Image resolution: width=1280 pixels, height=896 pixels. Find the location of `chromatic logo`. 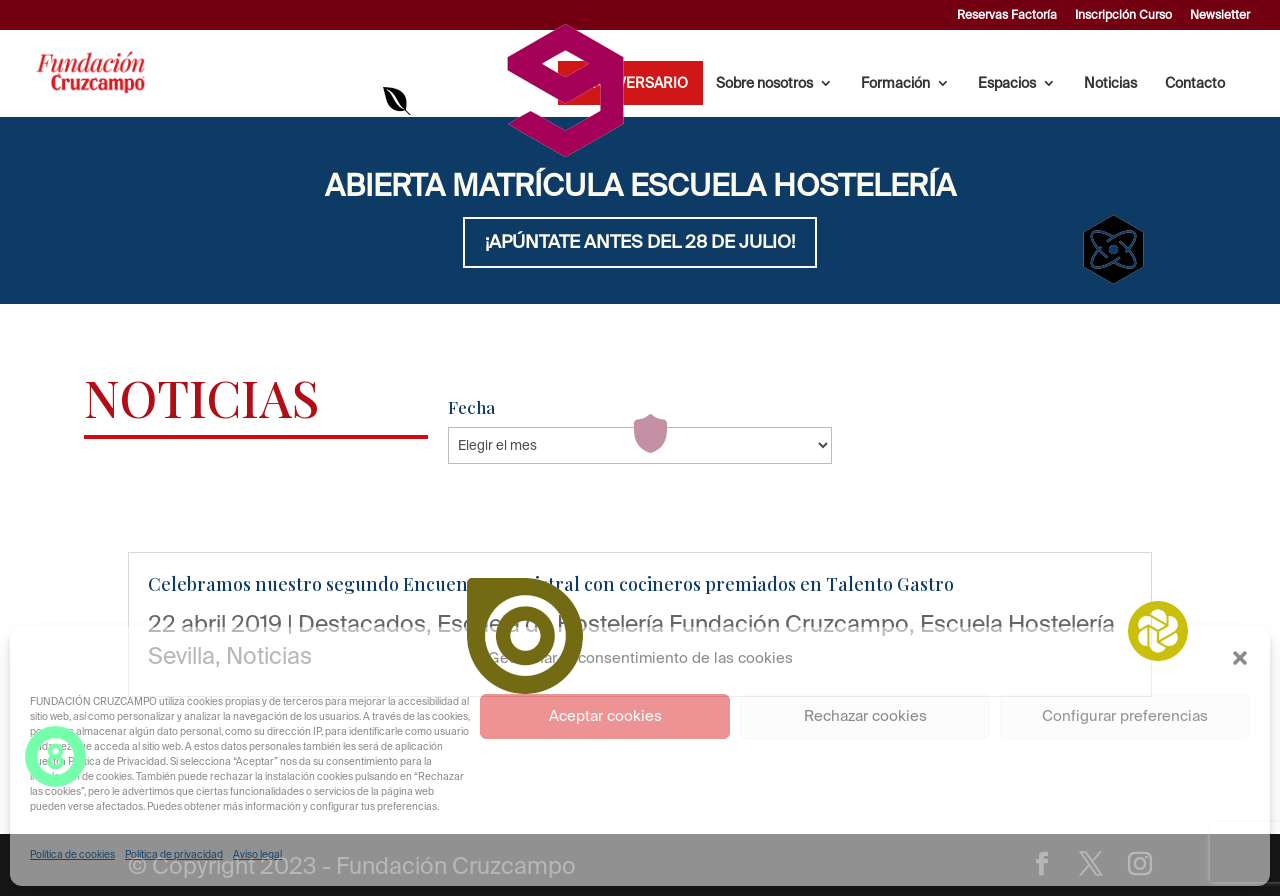

chromatic logo is located at coordinates (1158, 631).